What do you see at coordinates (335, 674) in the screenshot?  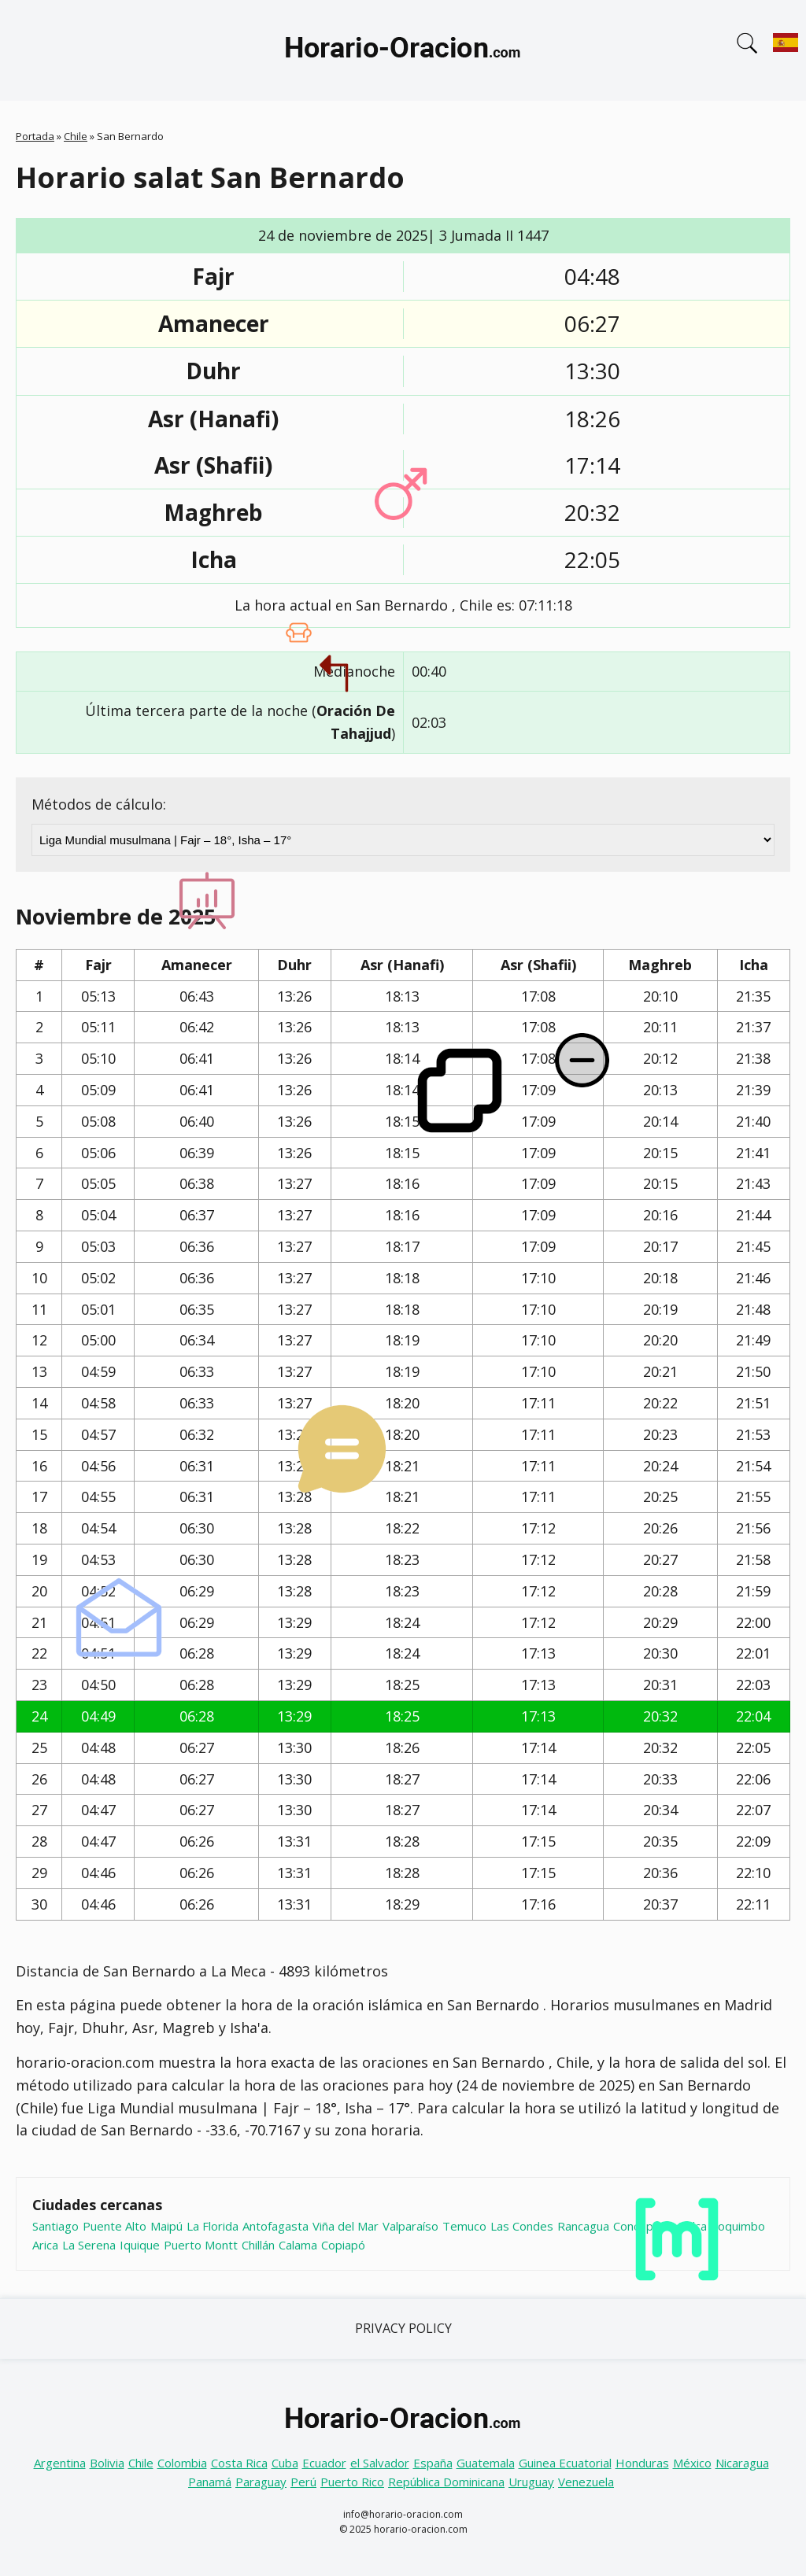 I see `undo or go back to previous action` at bounding box center [335, 674].